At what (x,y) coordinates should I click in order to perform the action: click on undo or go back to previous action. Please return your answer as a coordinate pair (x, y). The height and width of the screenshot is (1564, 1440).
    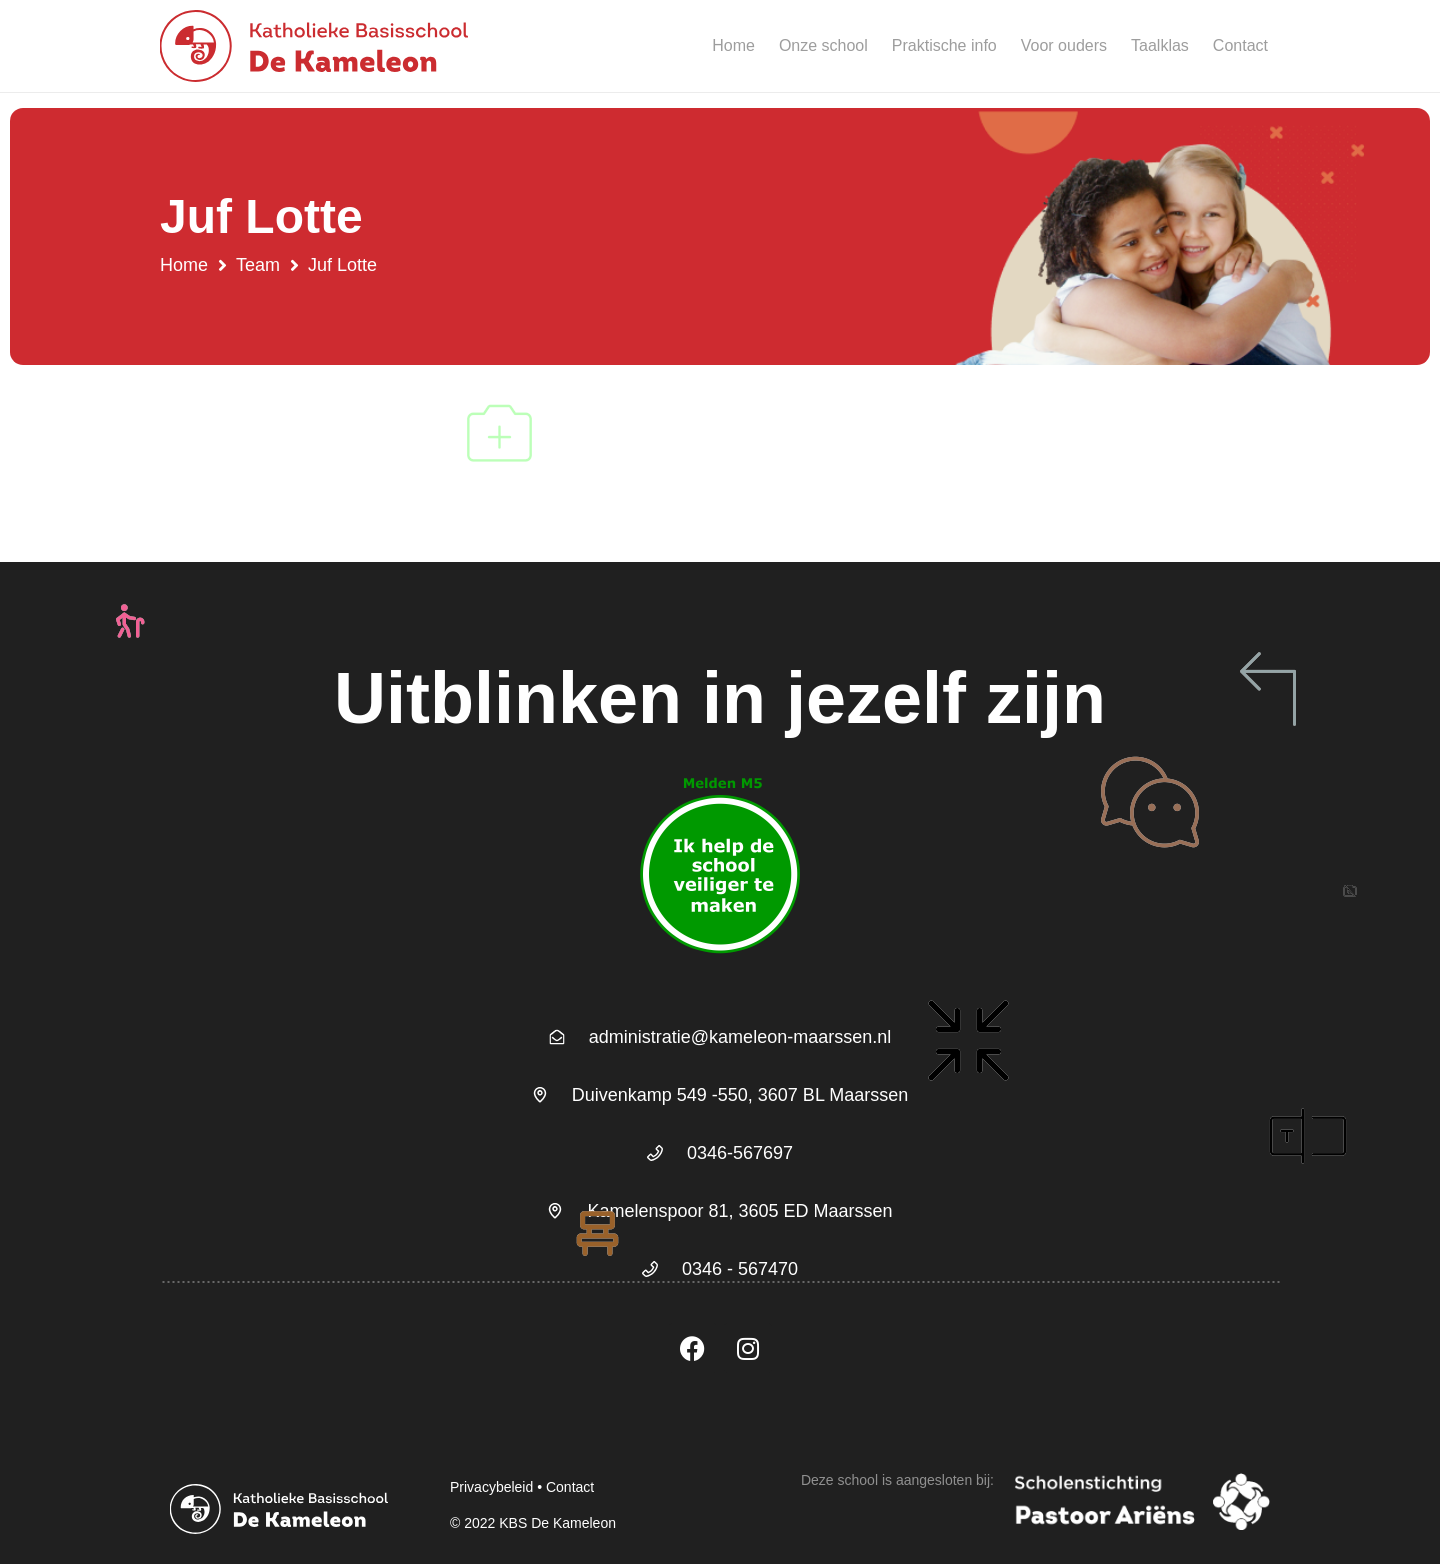
    Looking at the image, I should click on (1271, 689).